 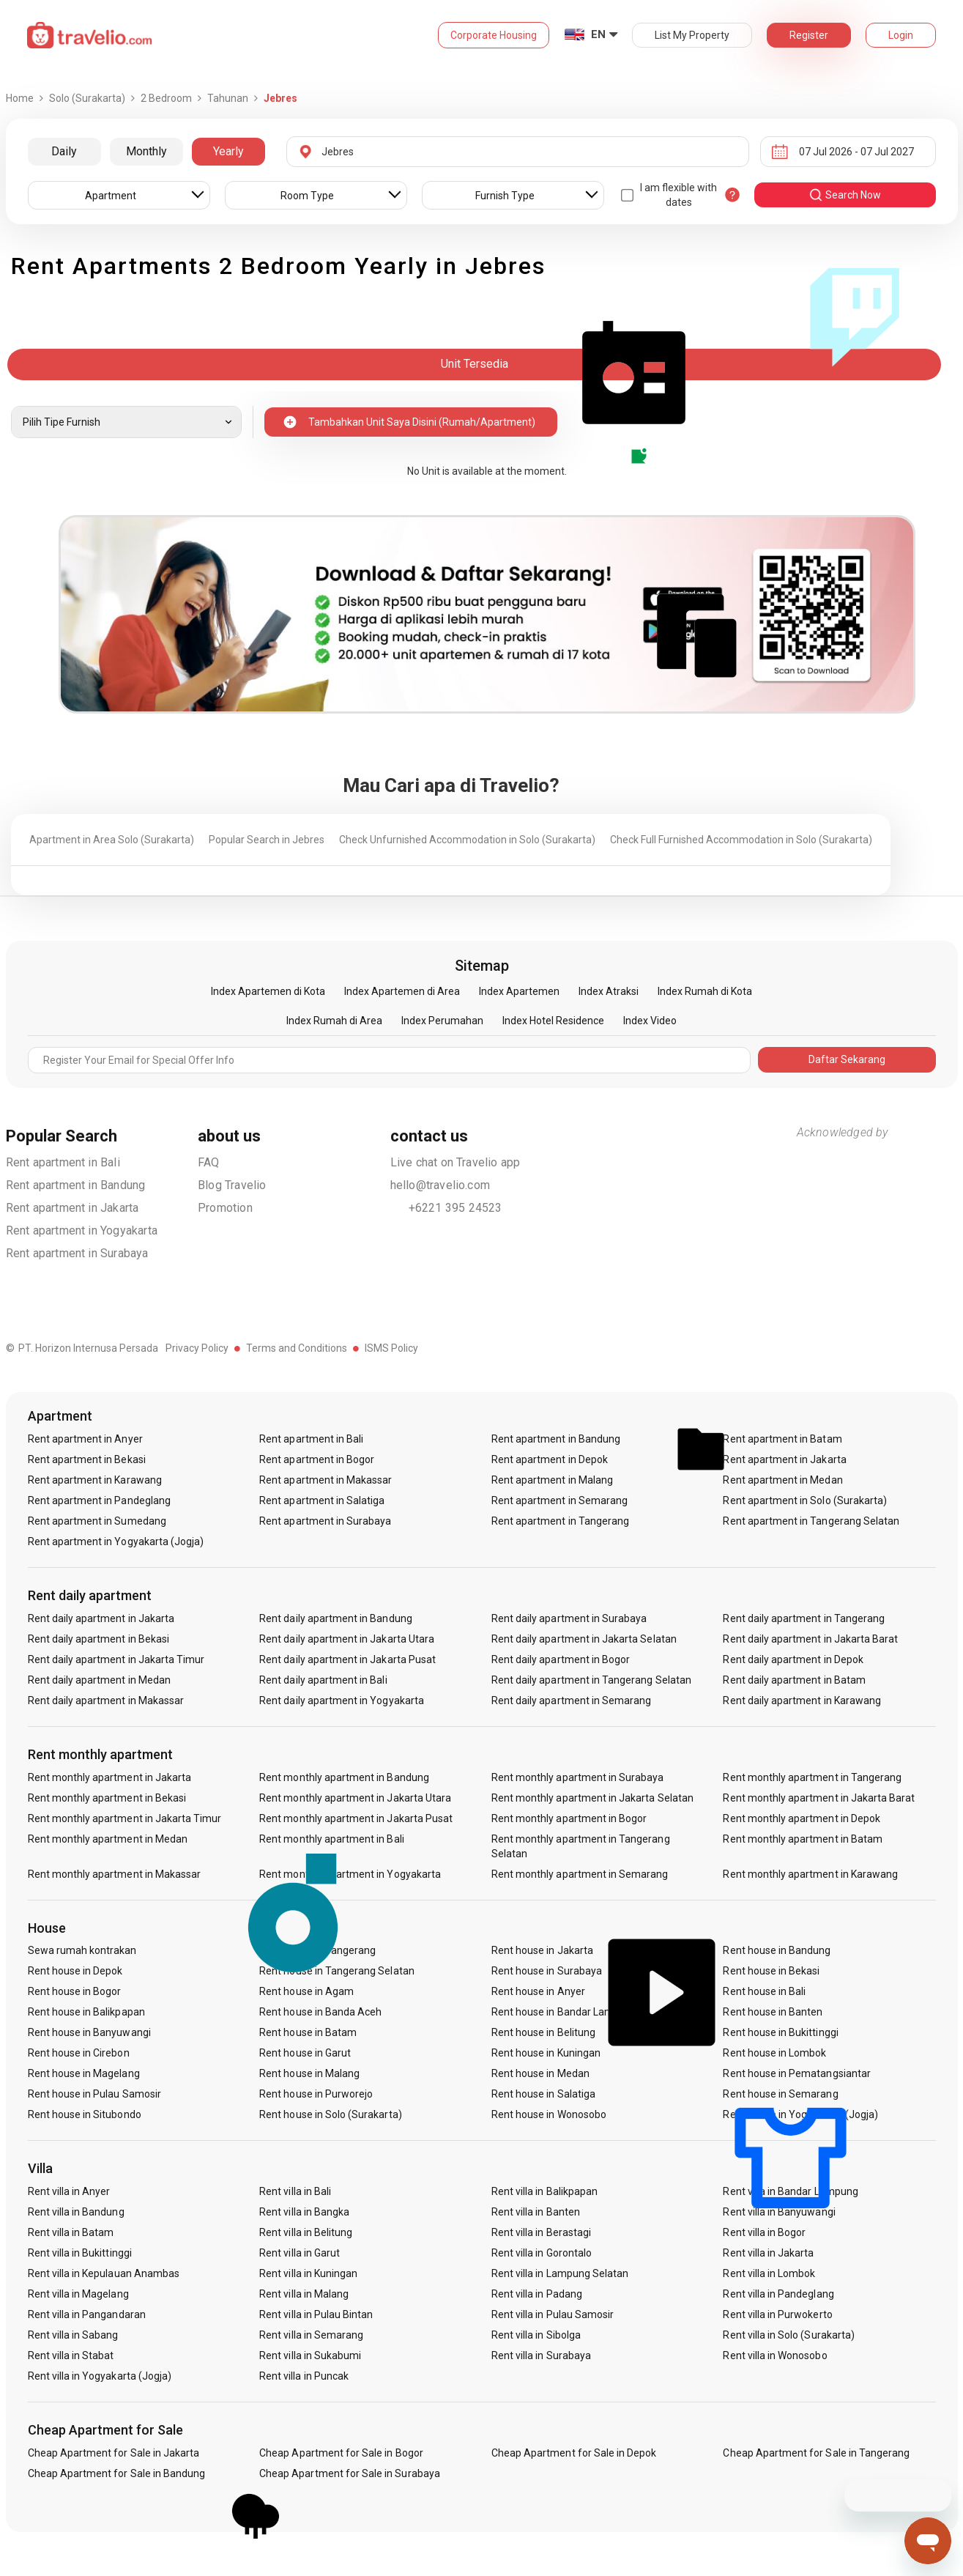 What do you see at coordinates (694, 635) in the screenshot?
I see `manage connected devices` at bounding box center [694, 635].